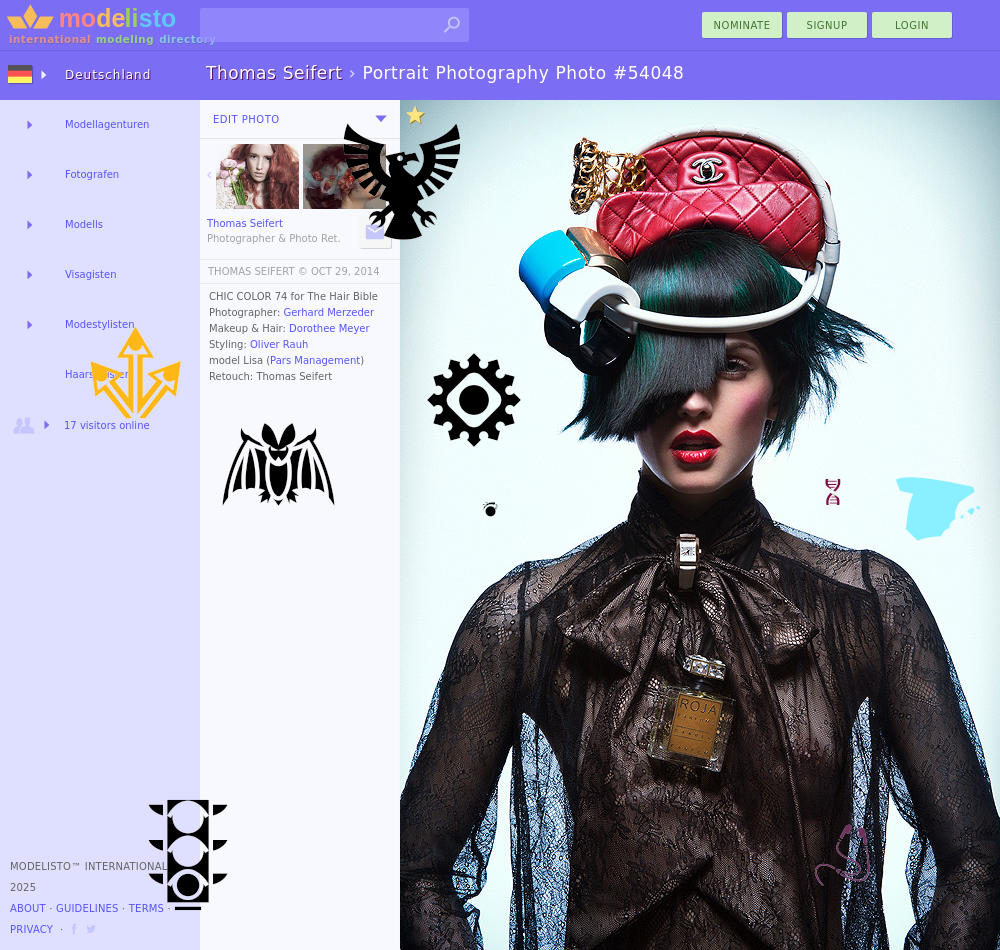 This screenshot has width=1000, height=950. Describe the element at coordinates (833, 492) in the screenshot. I see `access genetic or DNA-related features` at that location.